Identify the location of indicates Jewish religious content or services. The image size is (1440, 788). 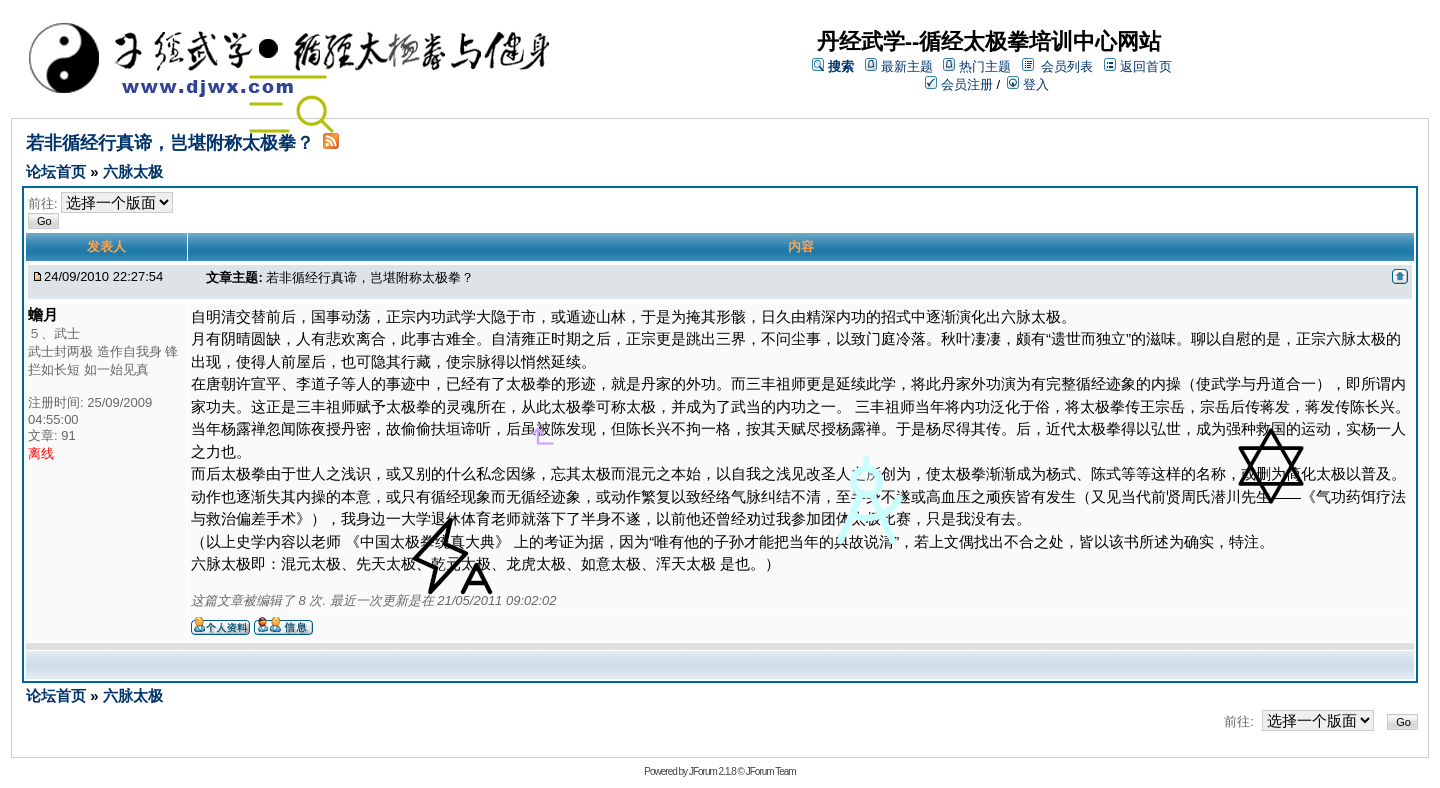
(1271, 466).